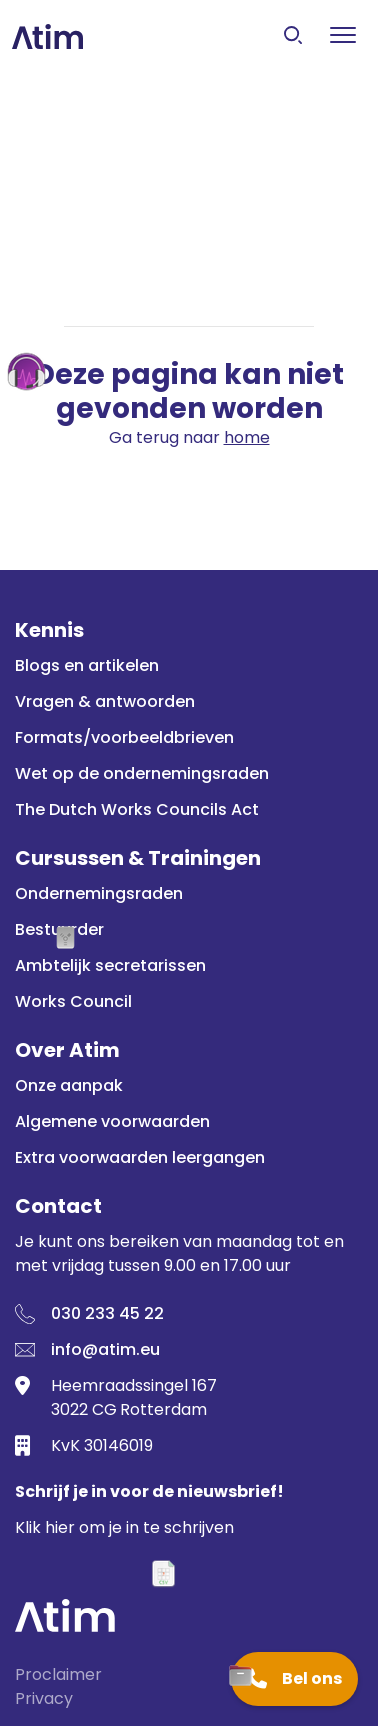 Image resolution: width=378 pixels, height=1726 pixels. What do you see at coordinates (65, 937) in the screenshot?
I see `access firewire-connected external hard drive` at bounding box center [65, 937].